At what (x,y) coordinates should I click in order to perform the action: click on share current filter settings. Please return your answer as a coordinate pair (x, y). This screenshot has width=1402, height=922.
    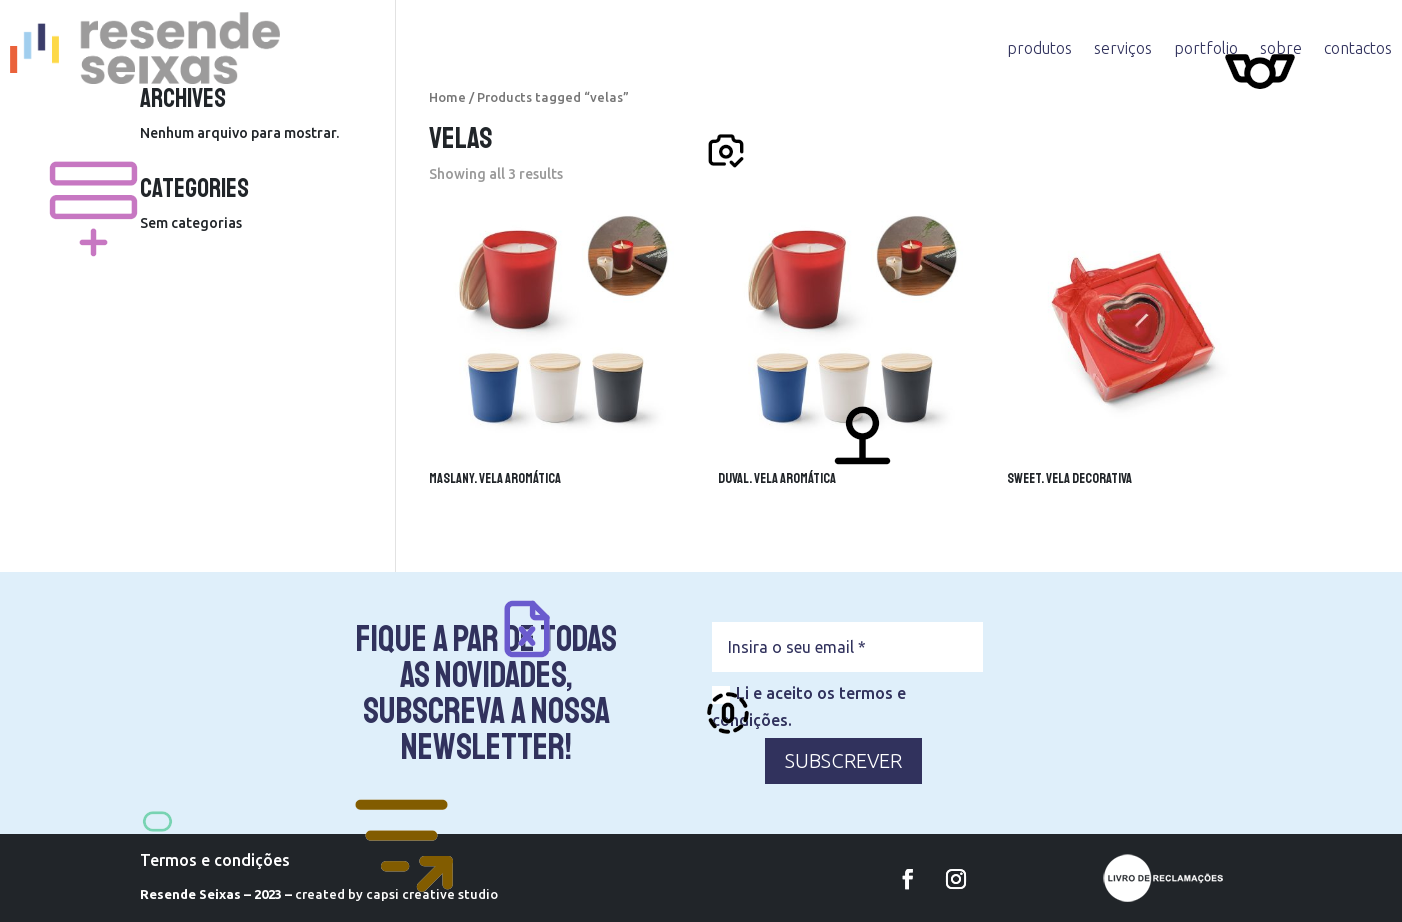
    Looking at the image, I should click on (401, 835).